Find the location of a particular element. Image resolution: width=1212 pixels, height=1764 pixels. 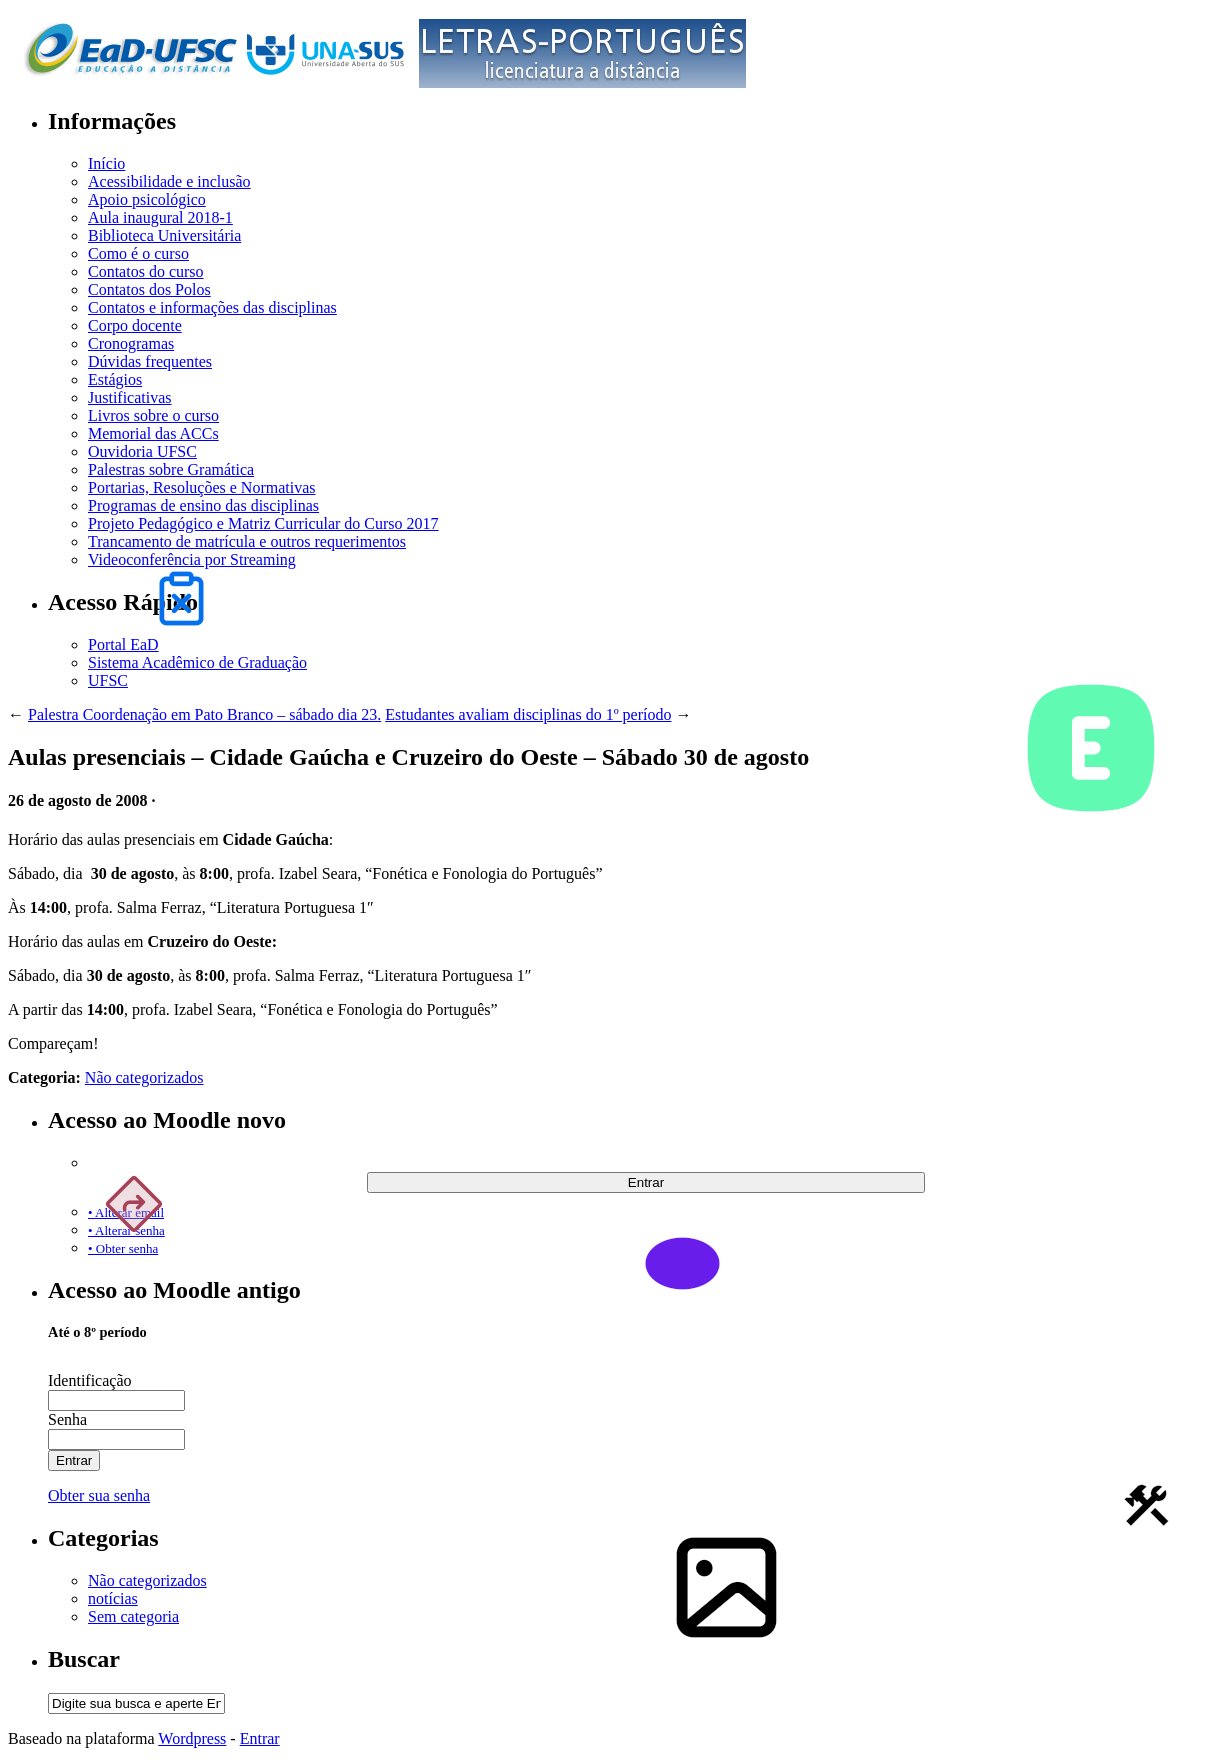

clear clipboard contents is located at coordinates (181, 598).